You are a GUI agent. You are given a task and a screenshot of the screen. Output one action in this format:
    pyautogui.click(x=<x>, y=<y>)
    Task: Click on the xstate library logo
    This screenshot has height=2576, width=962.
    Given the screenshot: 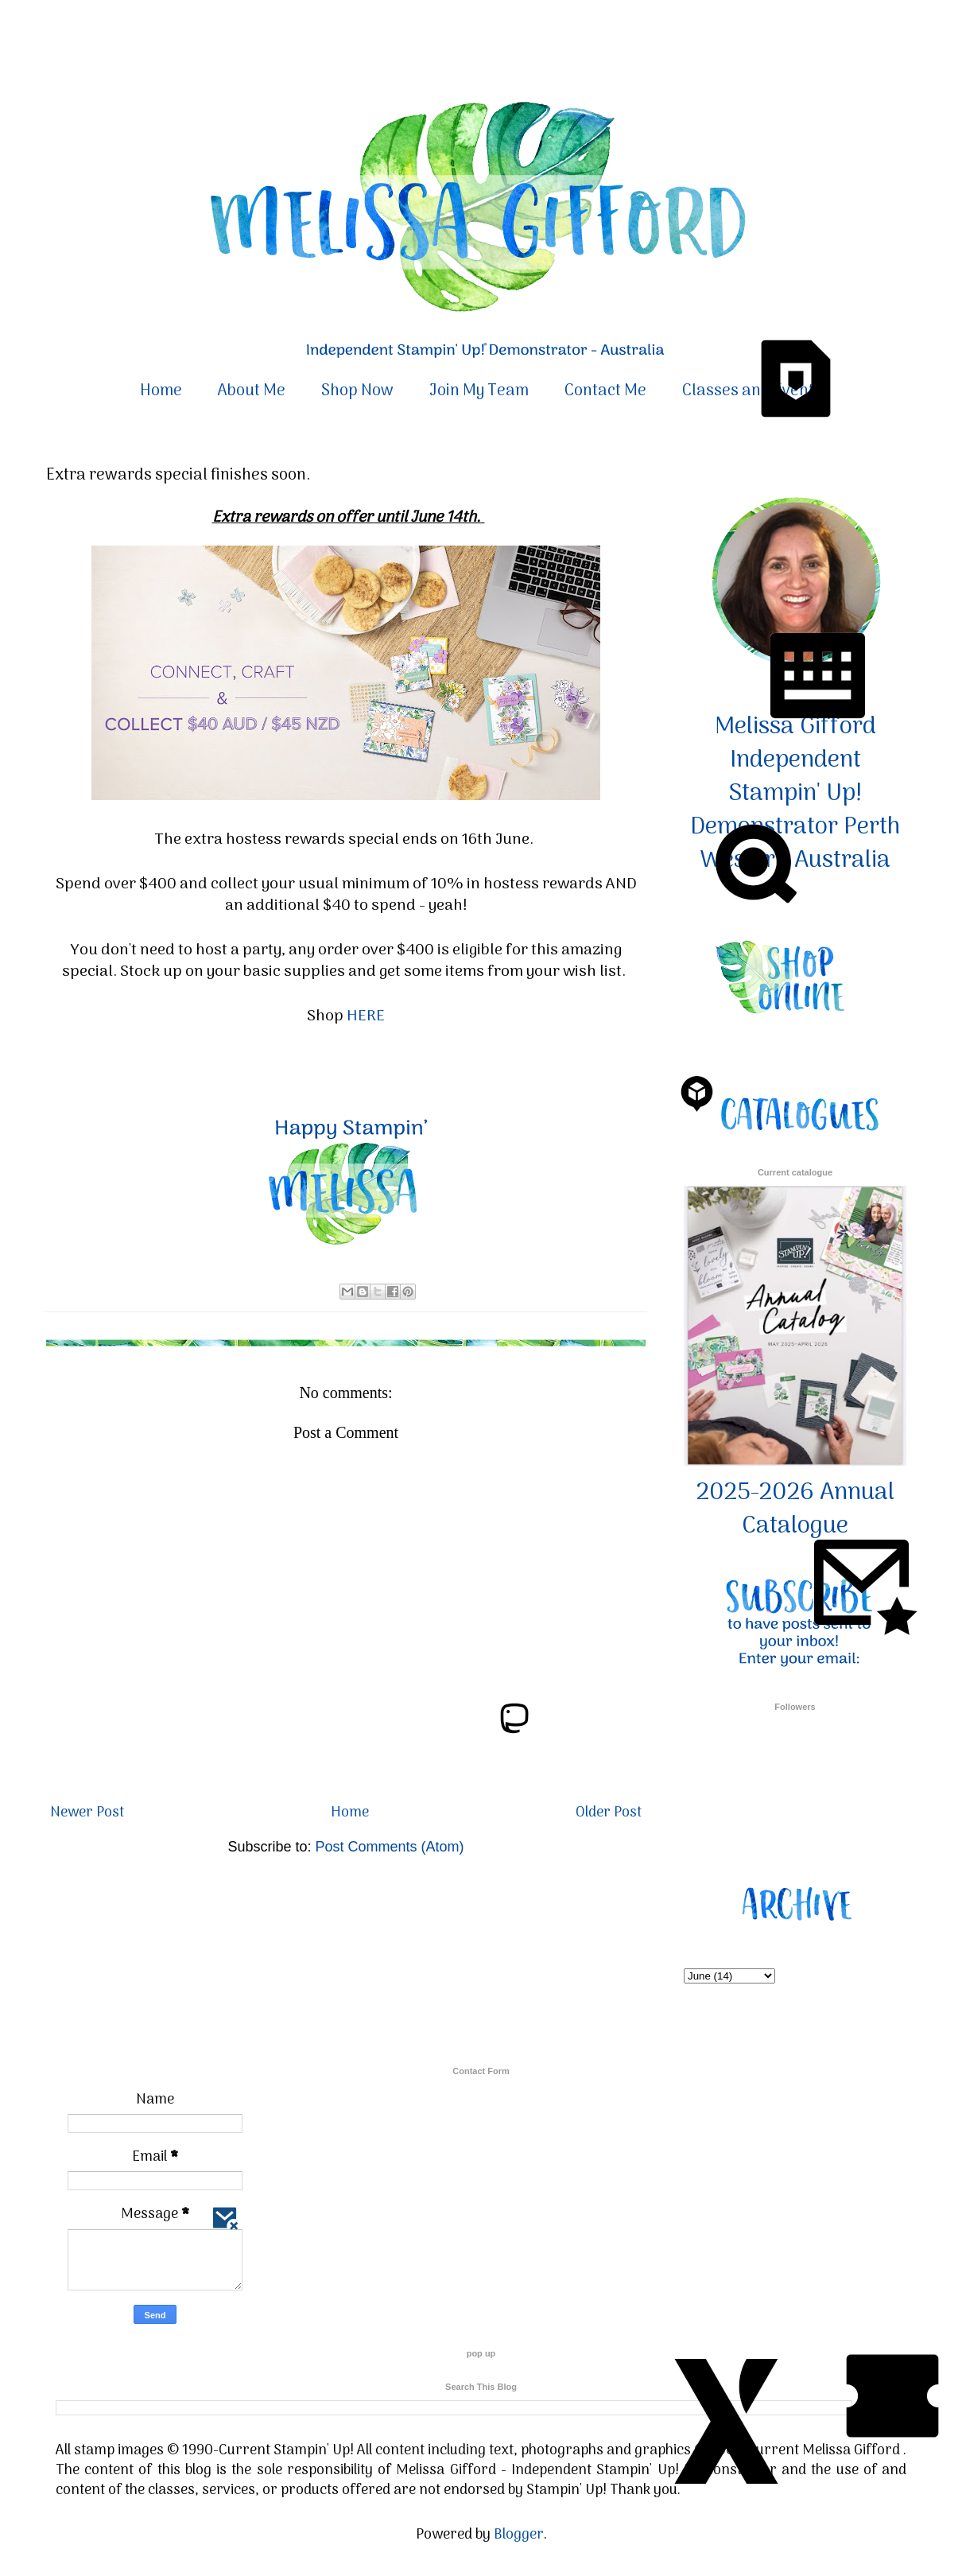 What is the action you would take?
    pyautogui.click(x=726, y=2421)
    